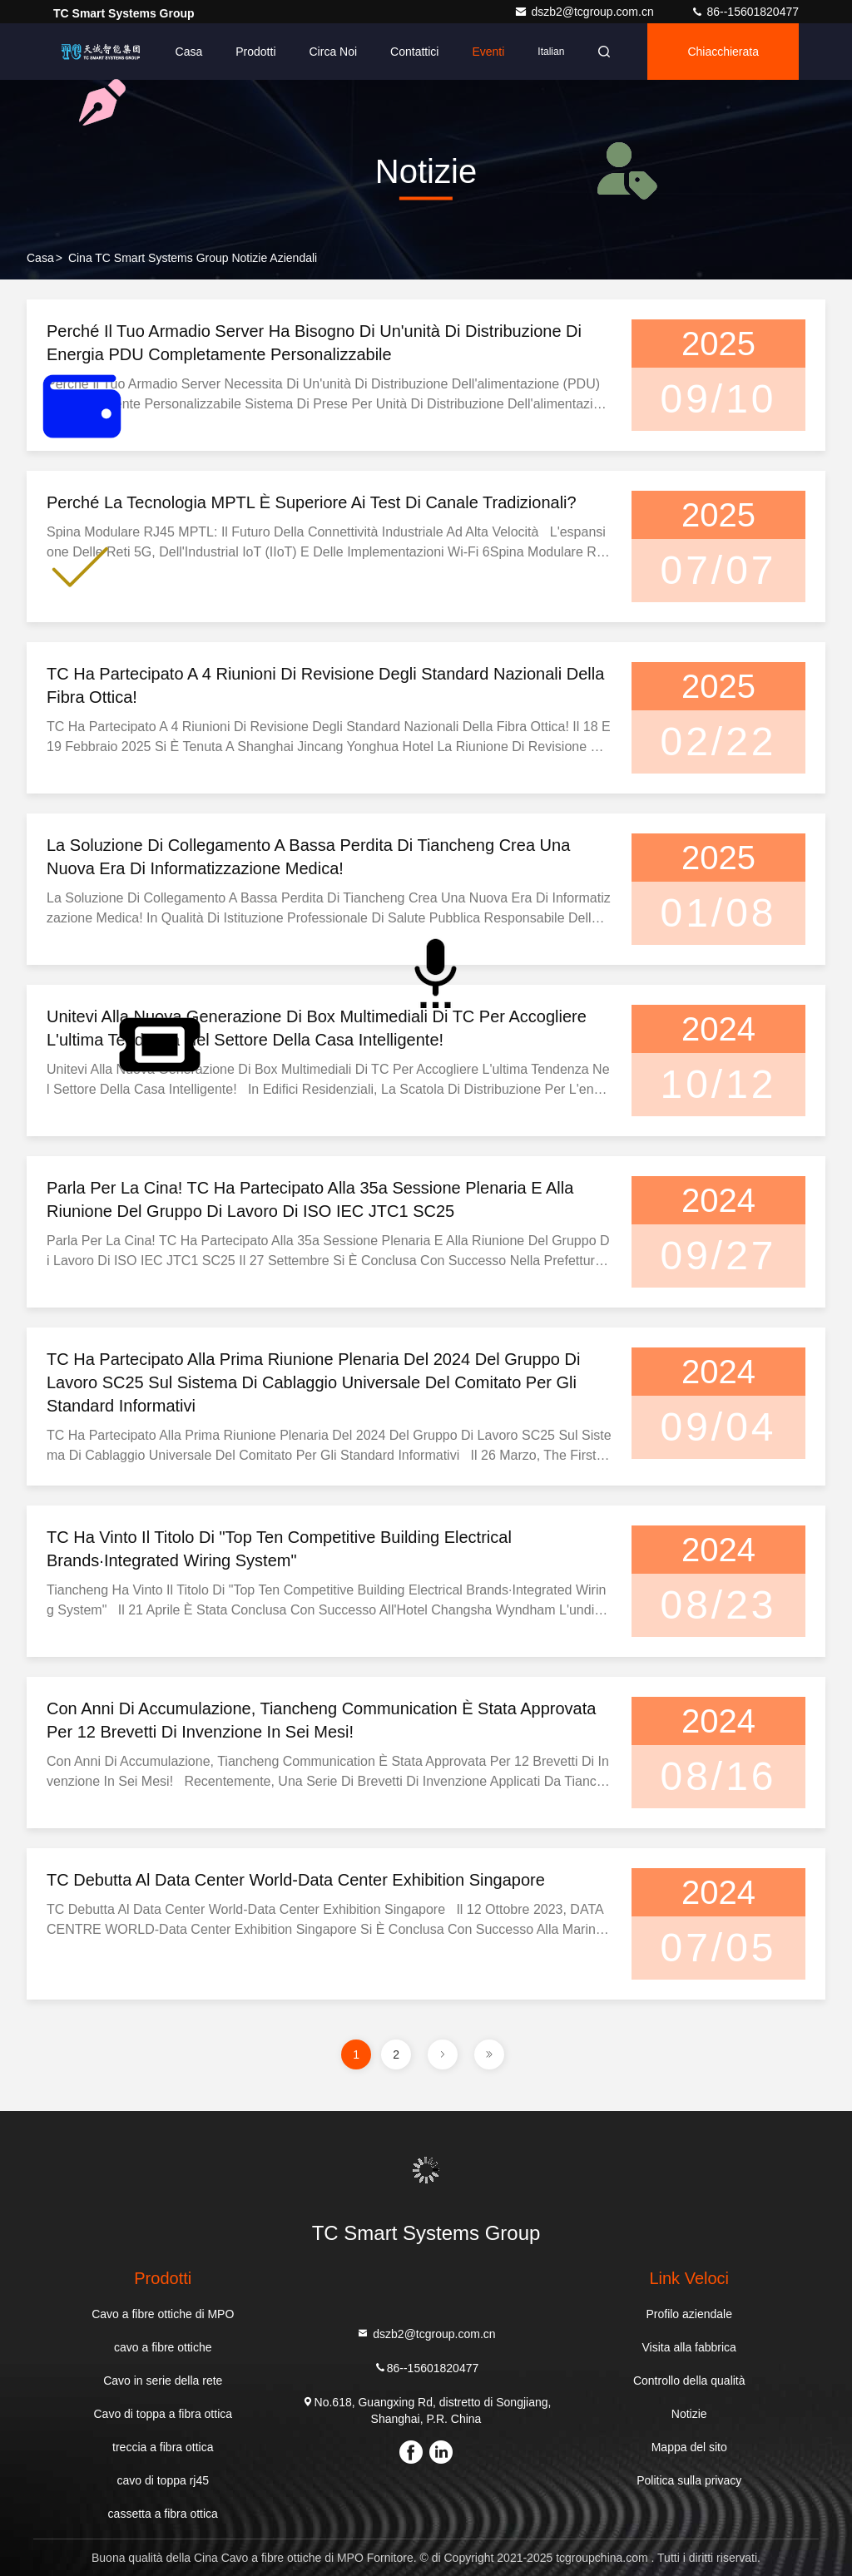 This screenshot has width=852, height=2576. What do you see at coordinates (435, 972) in the screenshot?
I see `access voice input settings` at bounding box center [435, 972].